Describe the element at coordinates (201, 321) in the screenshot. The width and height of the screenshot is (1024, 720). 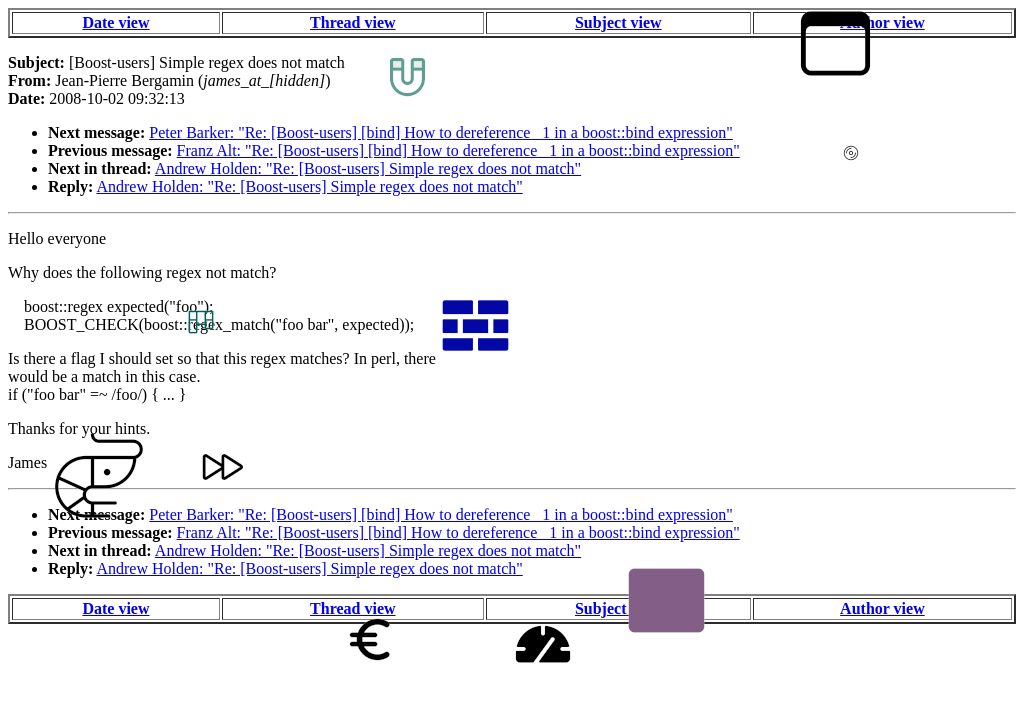
I see `open kanban board view` at that location.